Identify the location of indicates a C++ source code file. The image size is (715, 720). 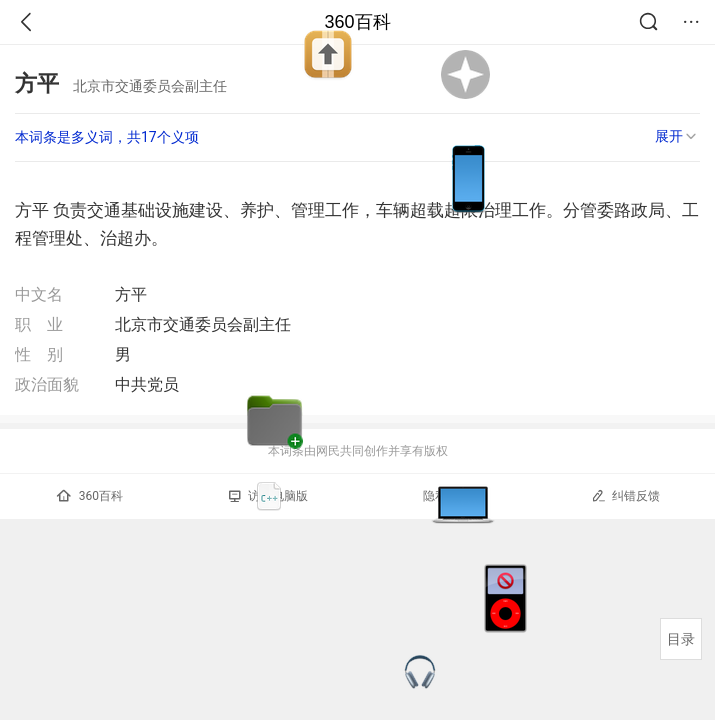
(269, 496).